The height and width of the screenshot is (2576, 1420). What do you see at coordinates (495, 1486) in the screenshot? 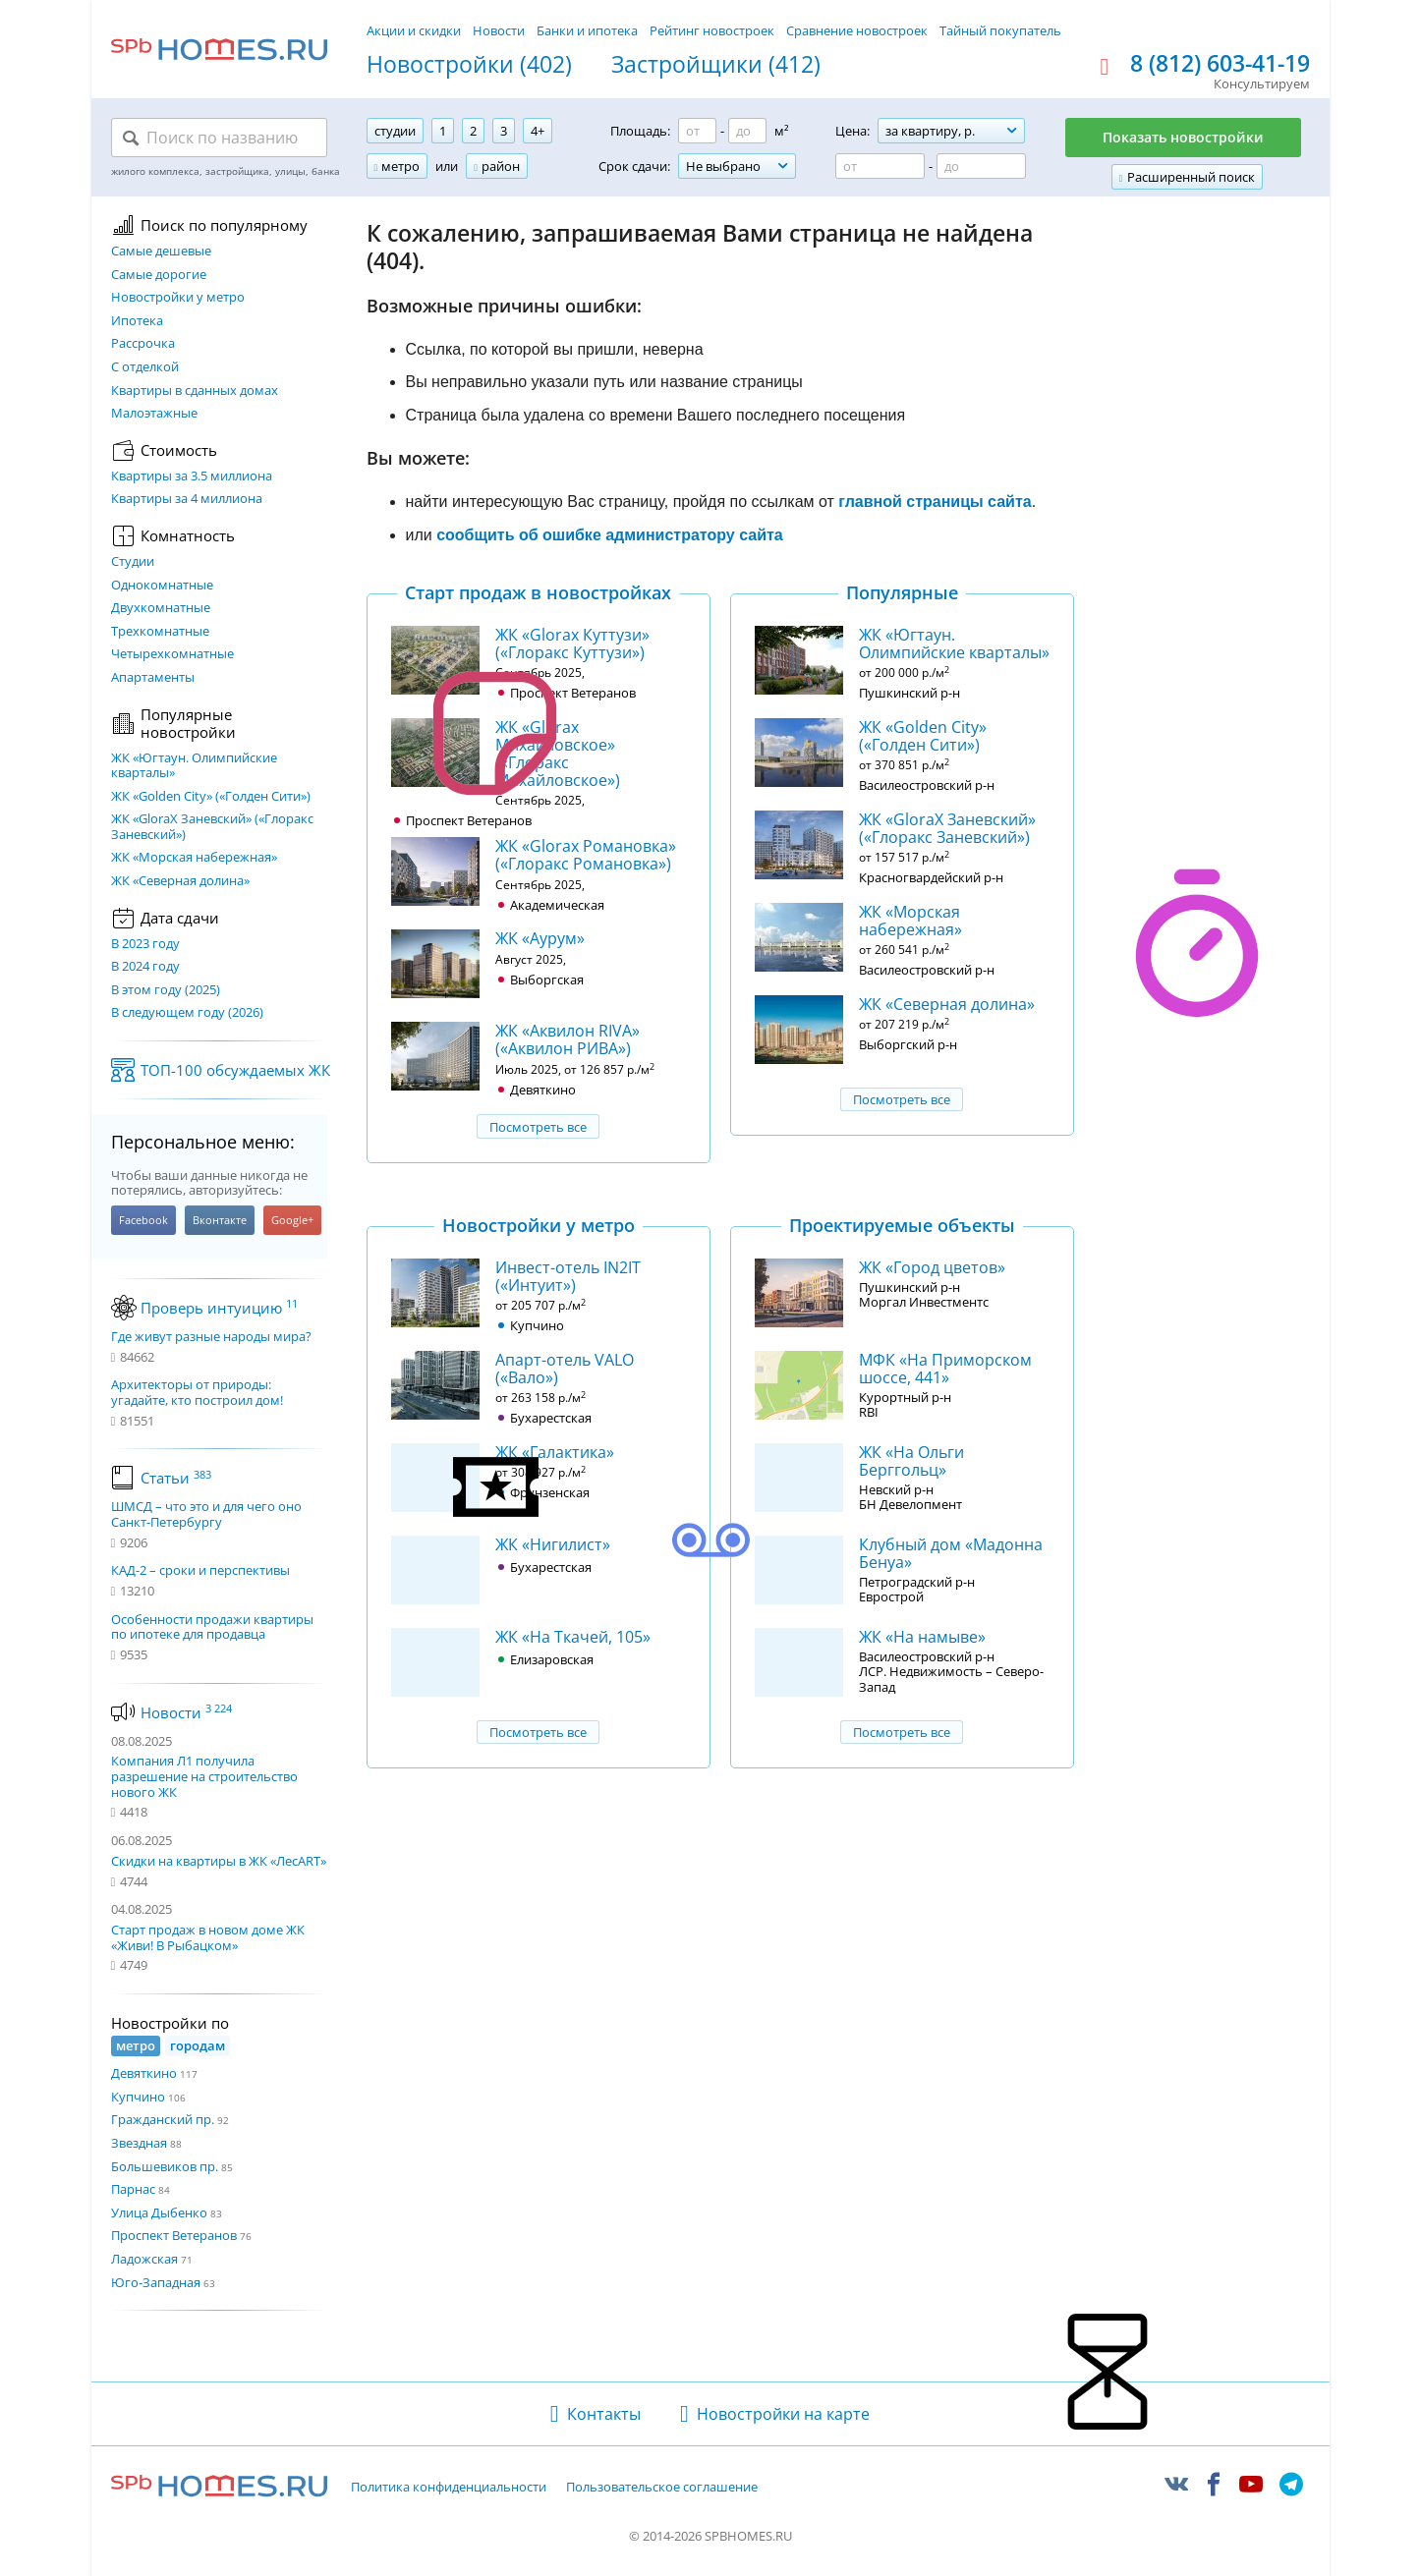
I see `view your tickets or passes` at bounding box center [495, 1486].